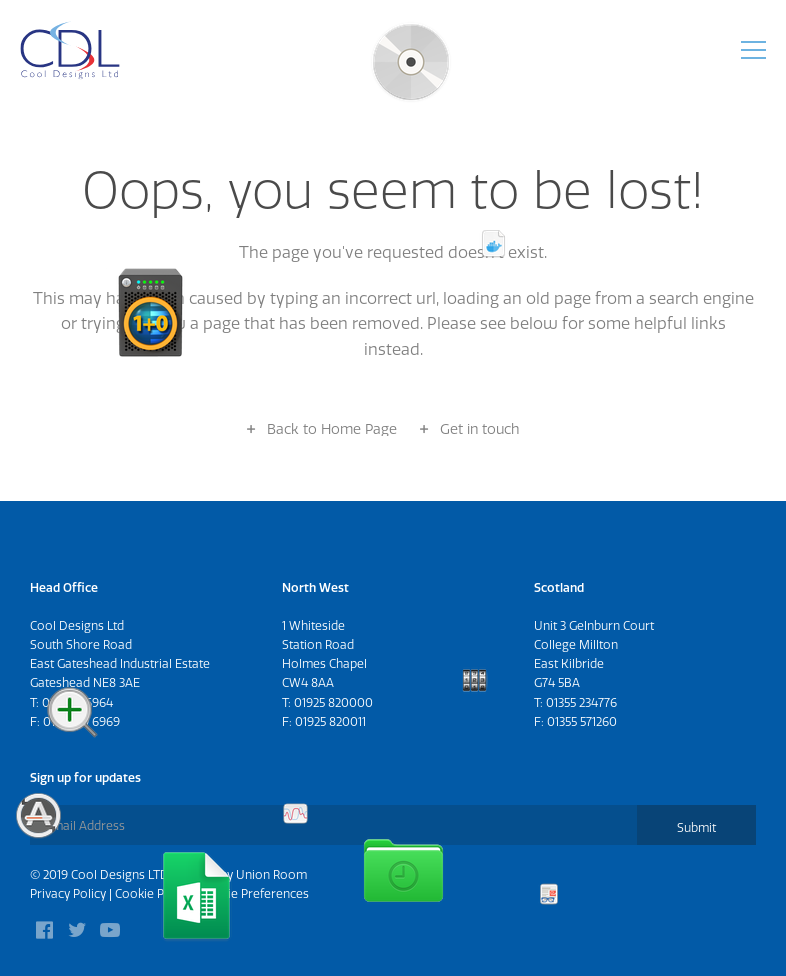 The width and height of the screenshot is (786, 976). What do you see at coordinates (493, 243) in the screenshot?
I see `dockerfile or docker configuration file` at bounding box center [493, 243].